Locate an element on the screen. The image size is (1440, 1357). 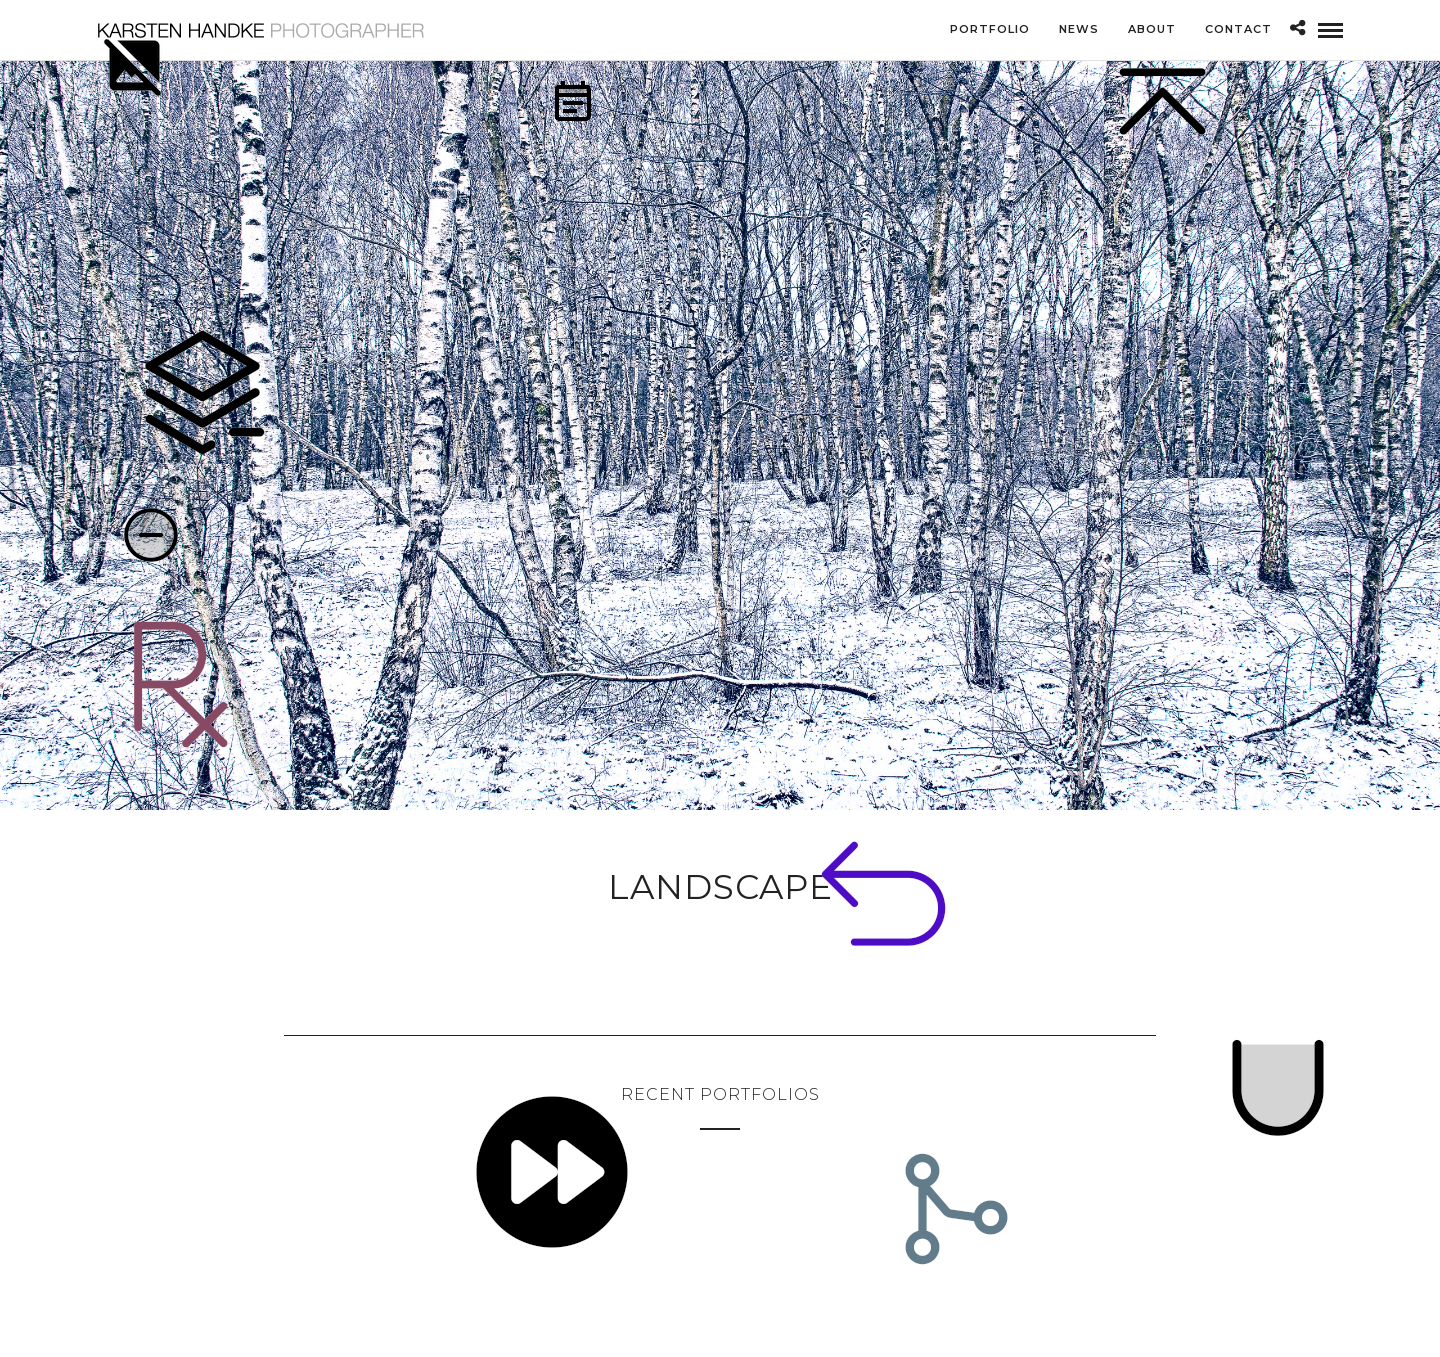
view prescription details is located at coordinates (175, 684).